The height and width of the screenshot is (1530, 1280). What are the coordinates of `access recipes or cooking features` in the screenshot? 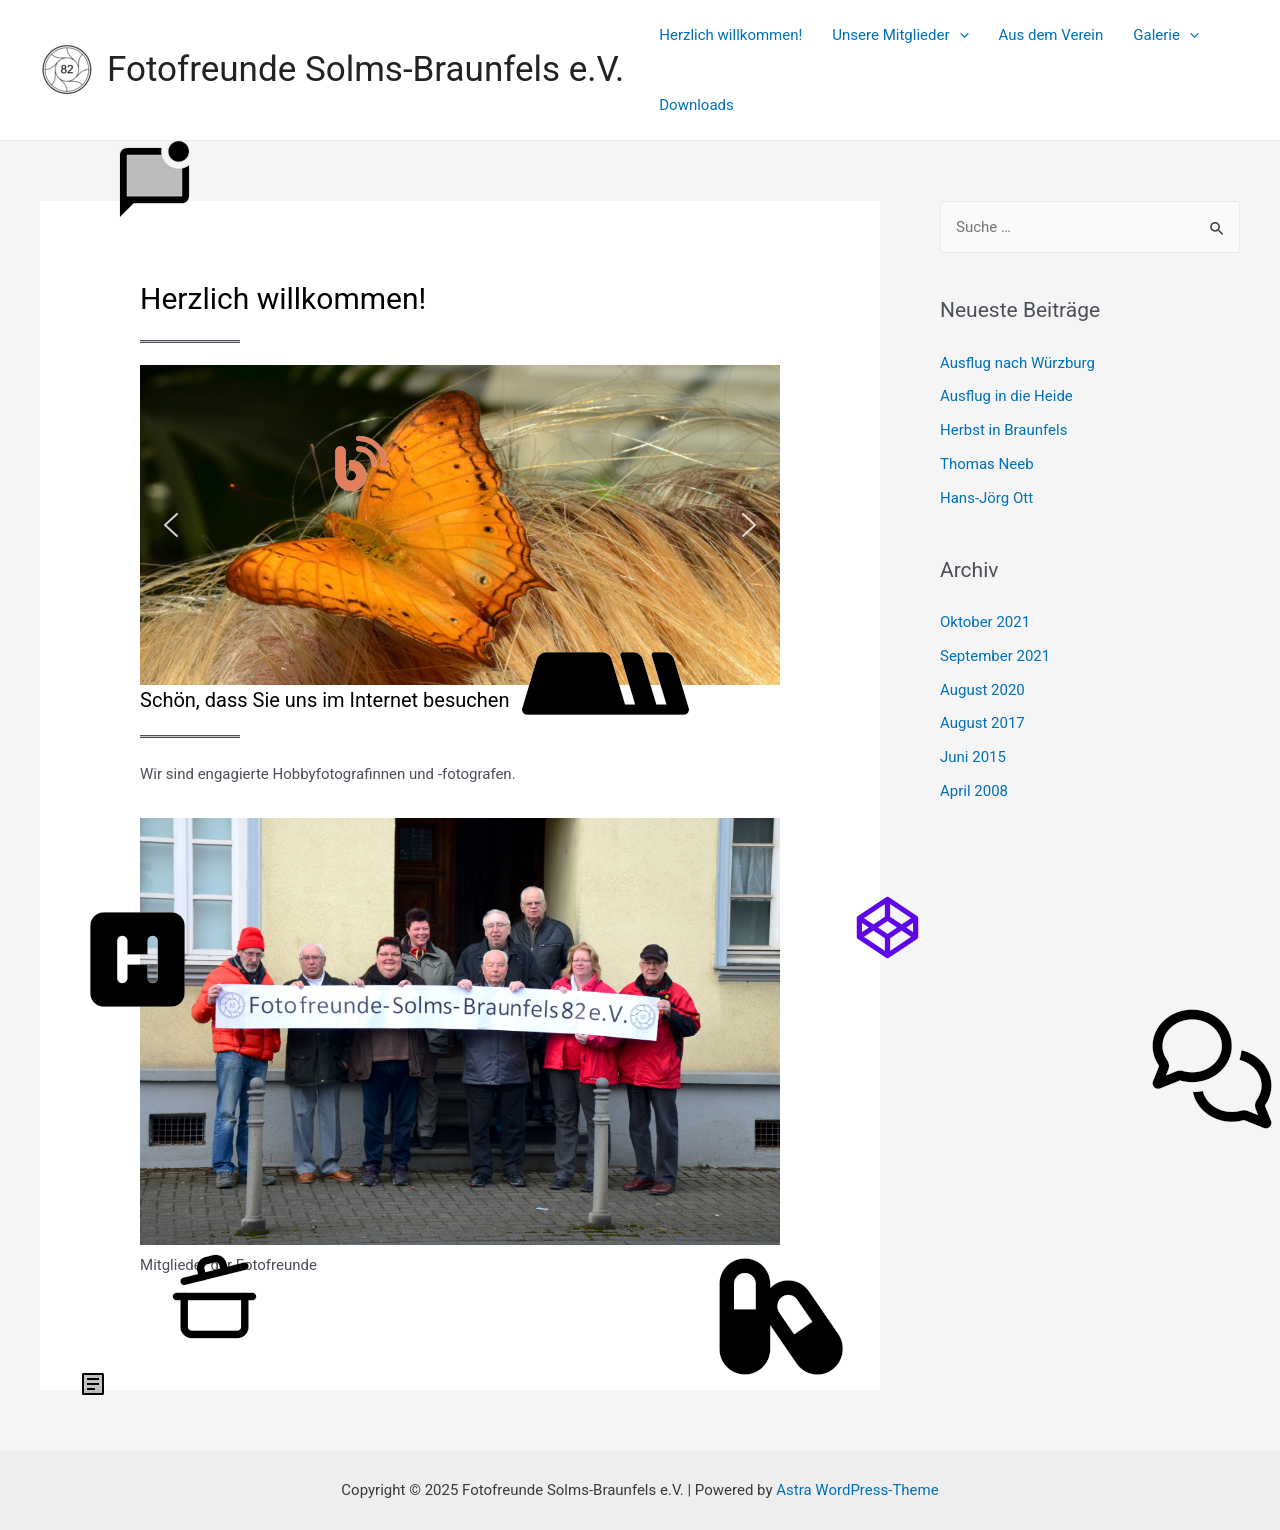 It's located at (214, 1296).